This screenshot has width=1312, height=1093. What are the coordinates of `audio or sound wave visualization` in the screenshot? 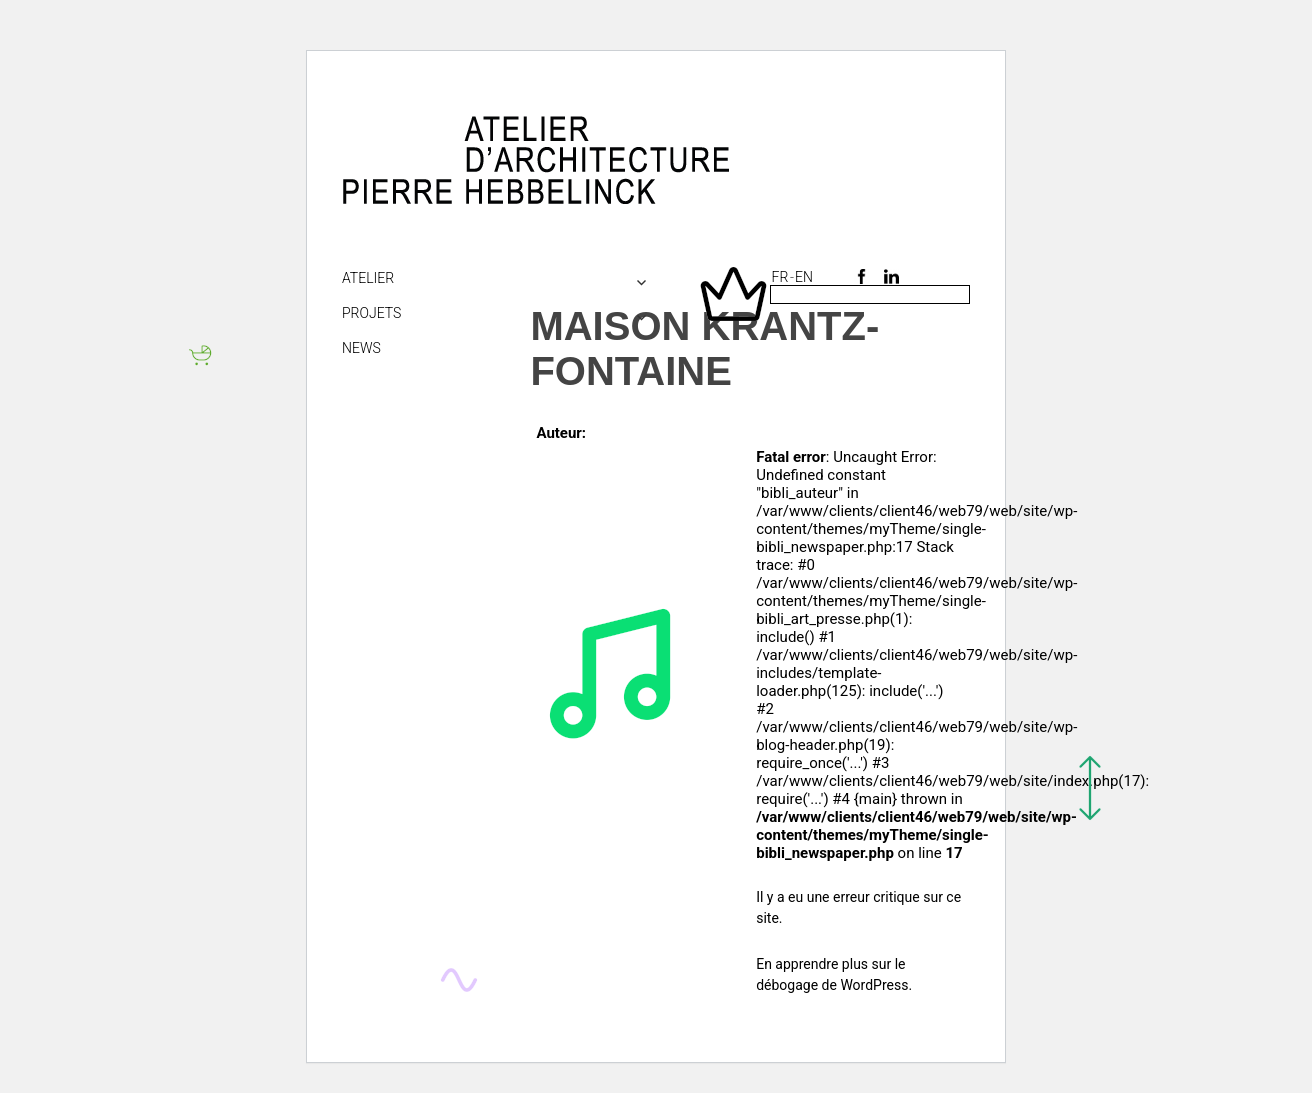 It's located at (459, 980).